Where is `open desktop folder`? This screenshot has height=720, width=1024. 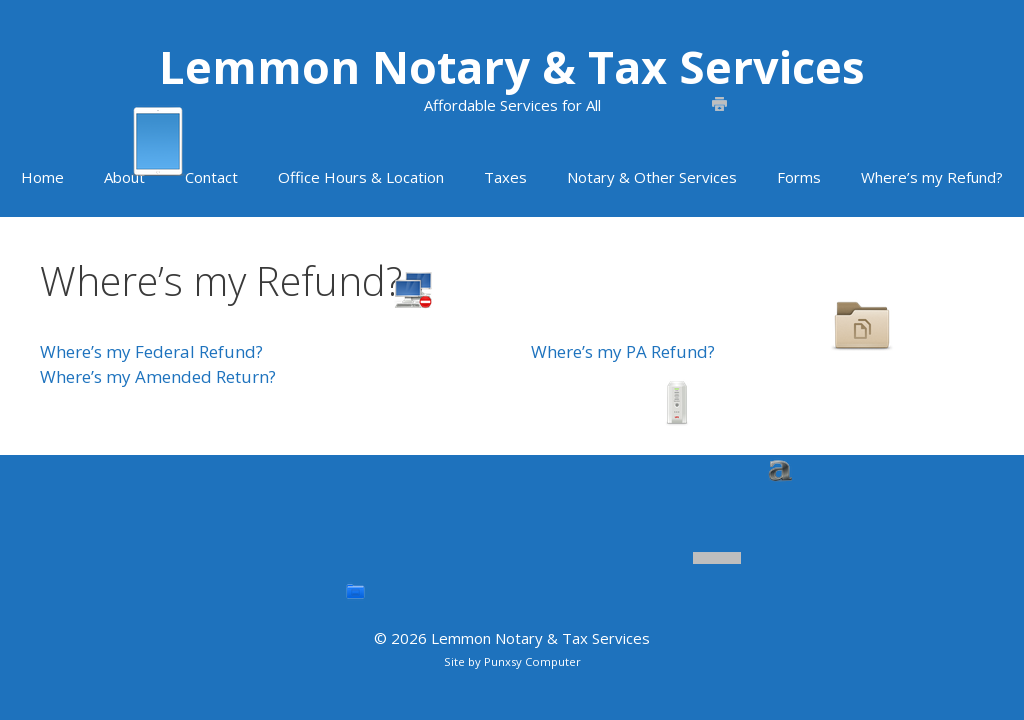 open desktop folder is located at coordinates (355, 591).